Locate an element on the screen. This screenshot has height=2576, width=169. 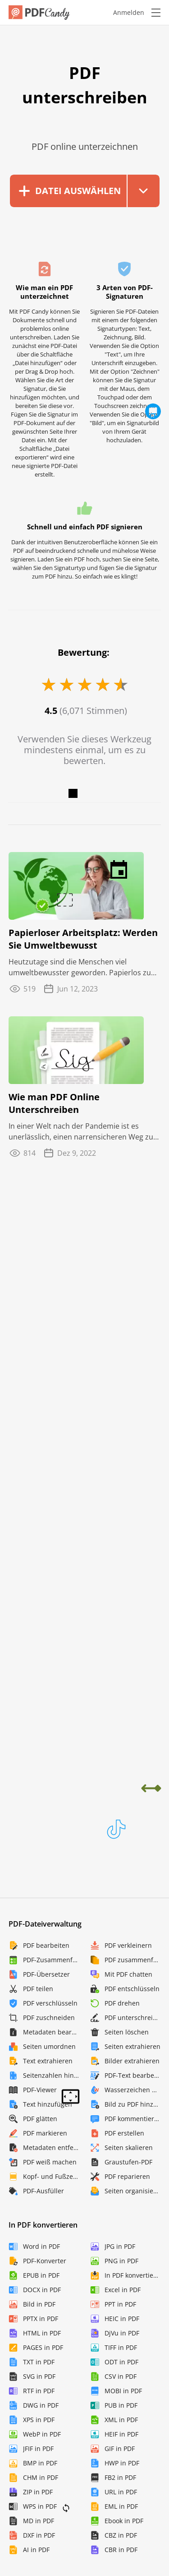
adjust display overscan settings is located at coordinates (70, 2096).